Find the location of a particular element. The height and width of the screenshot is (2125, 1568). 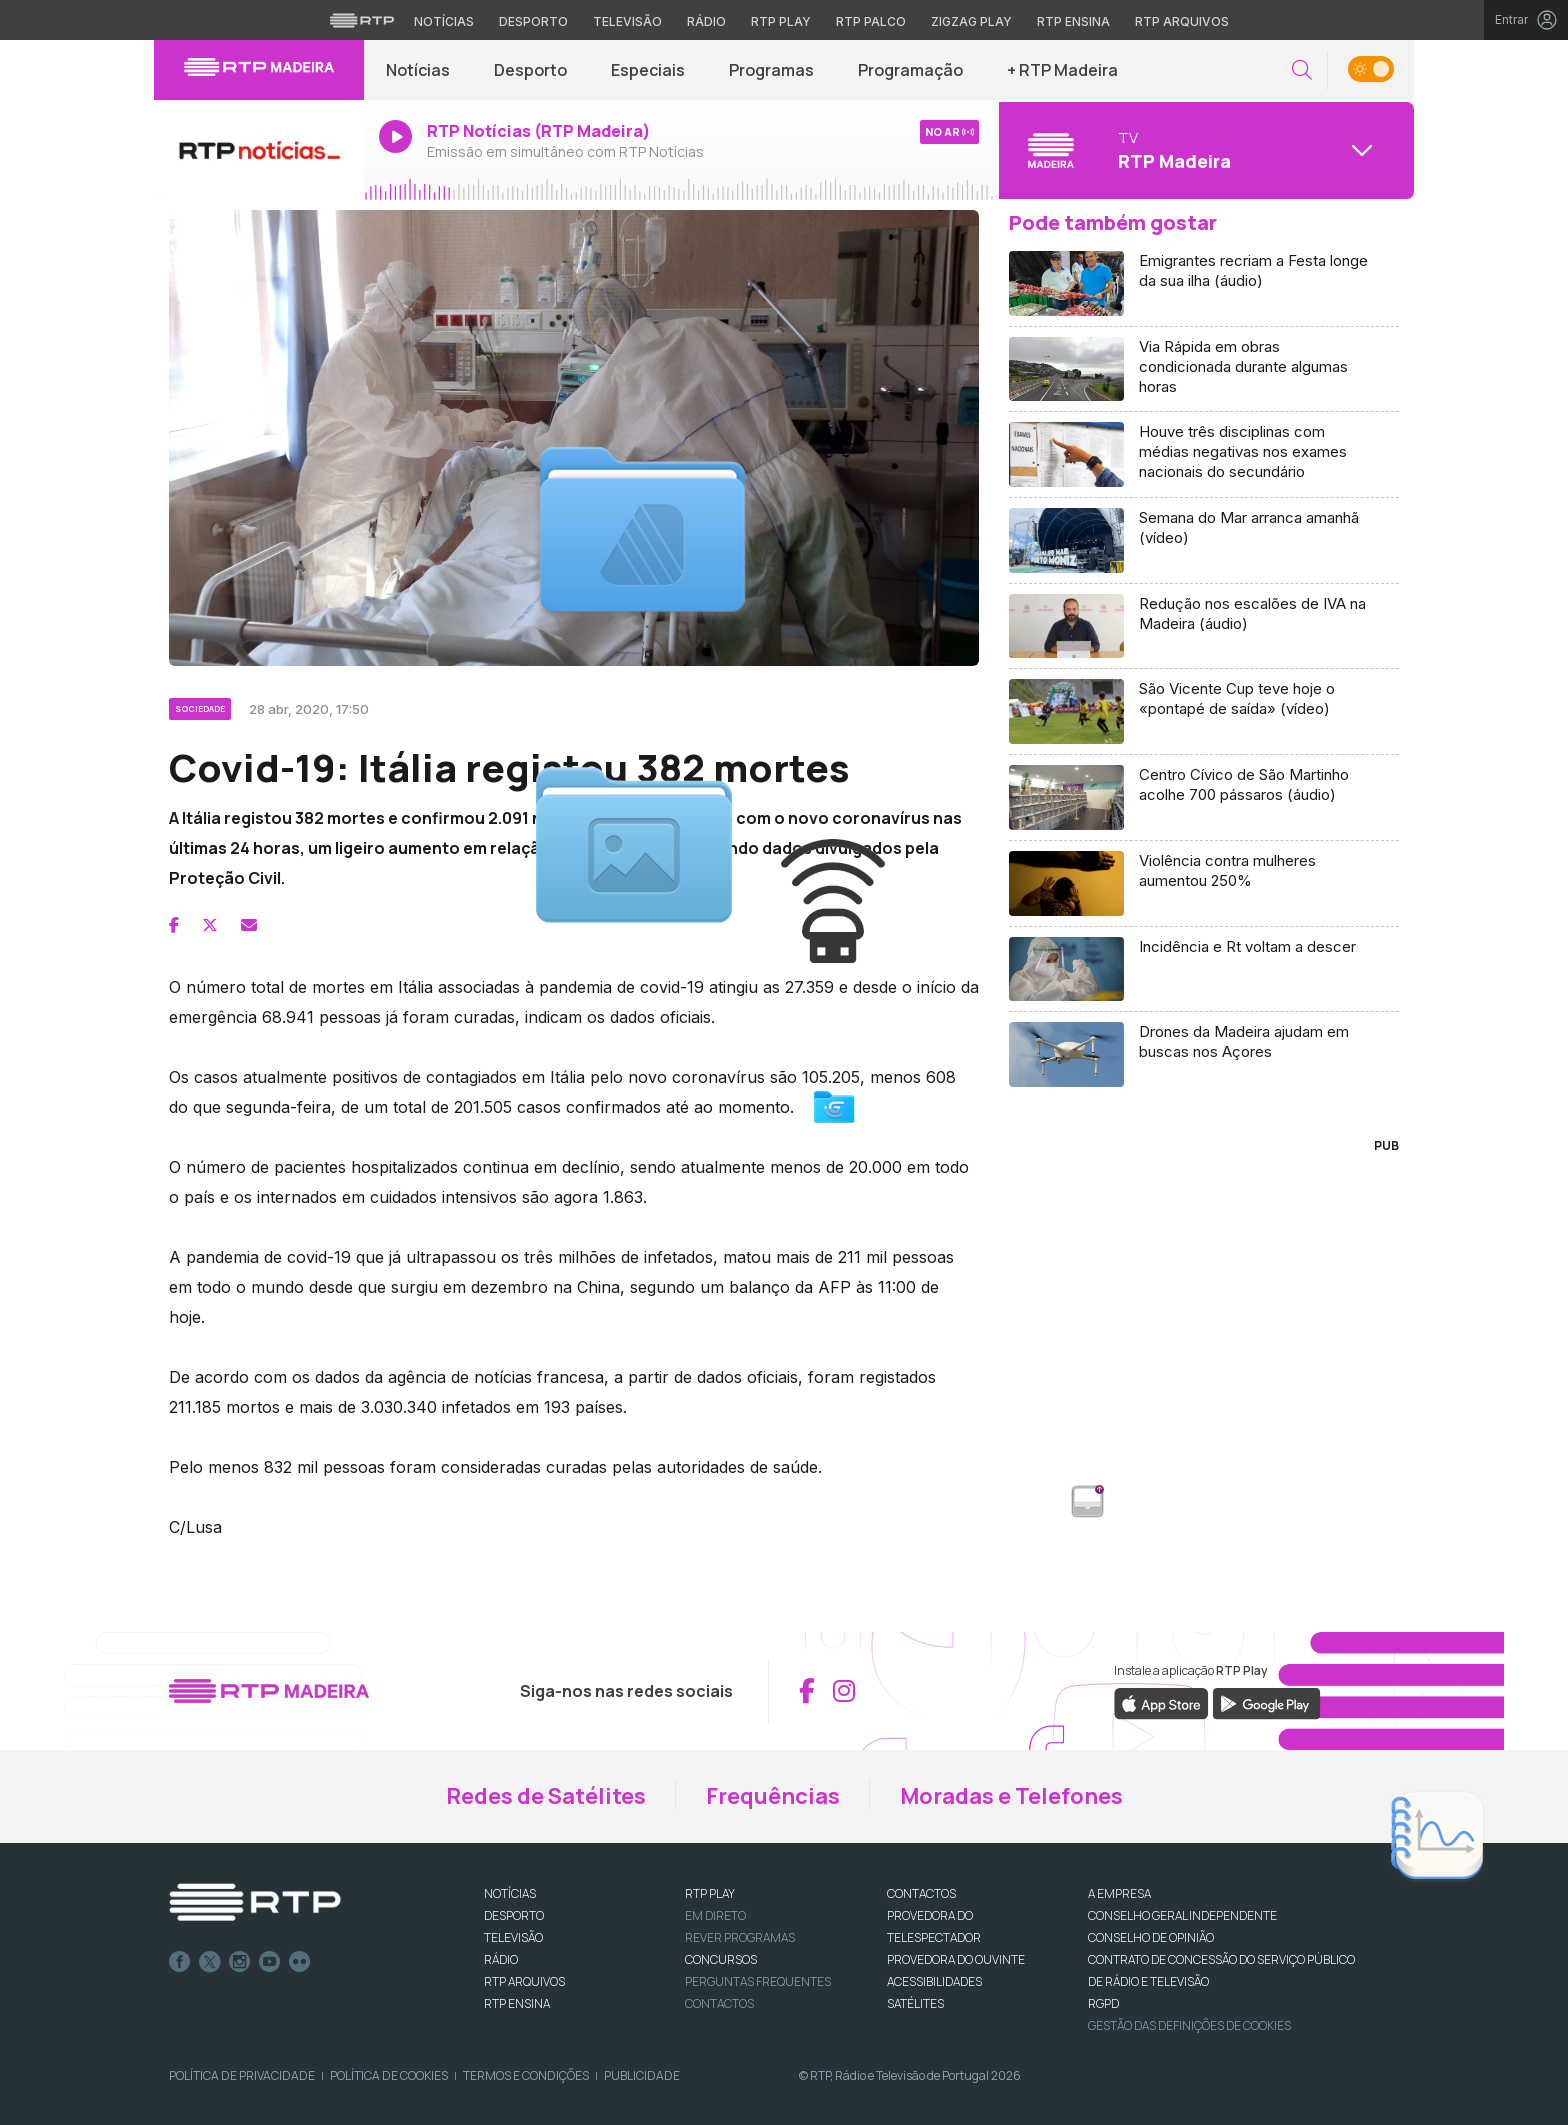

open your images folder is located at coordinates (634, 845).